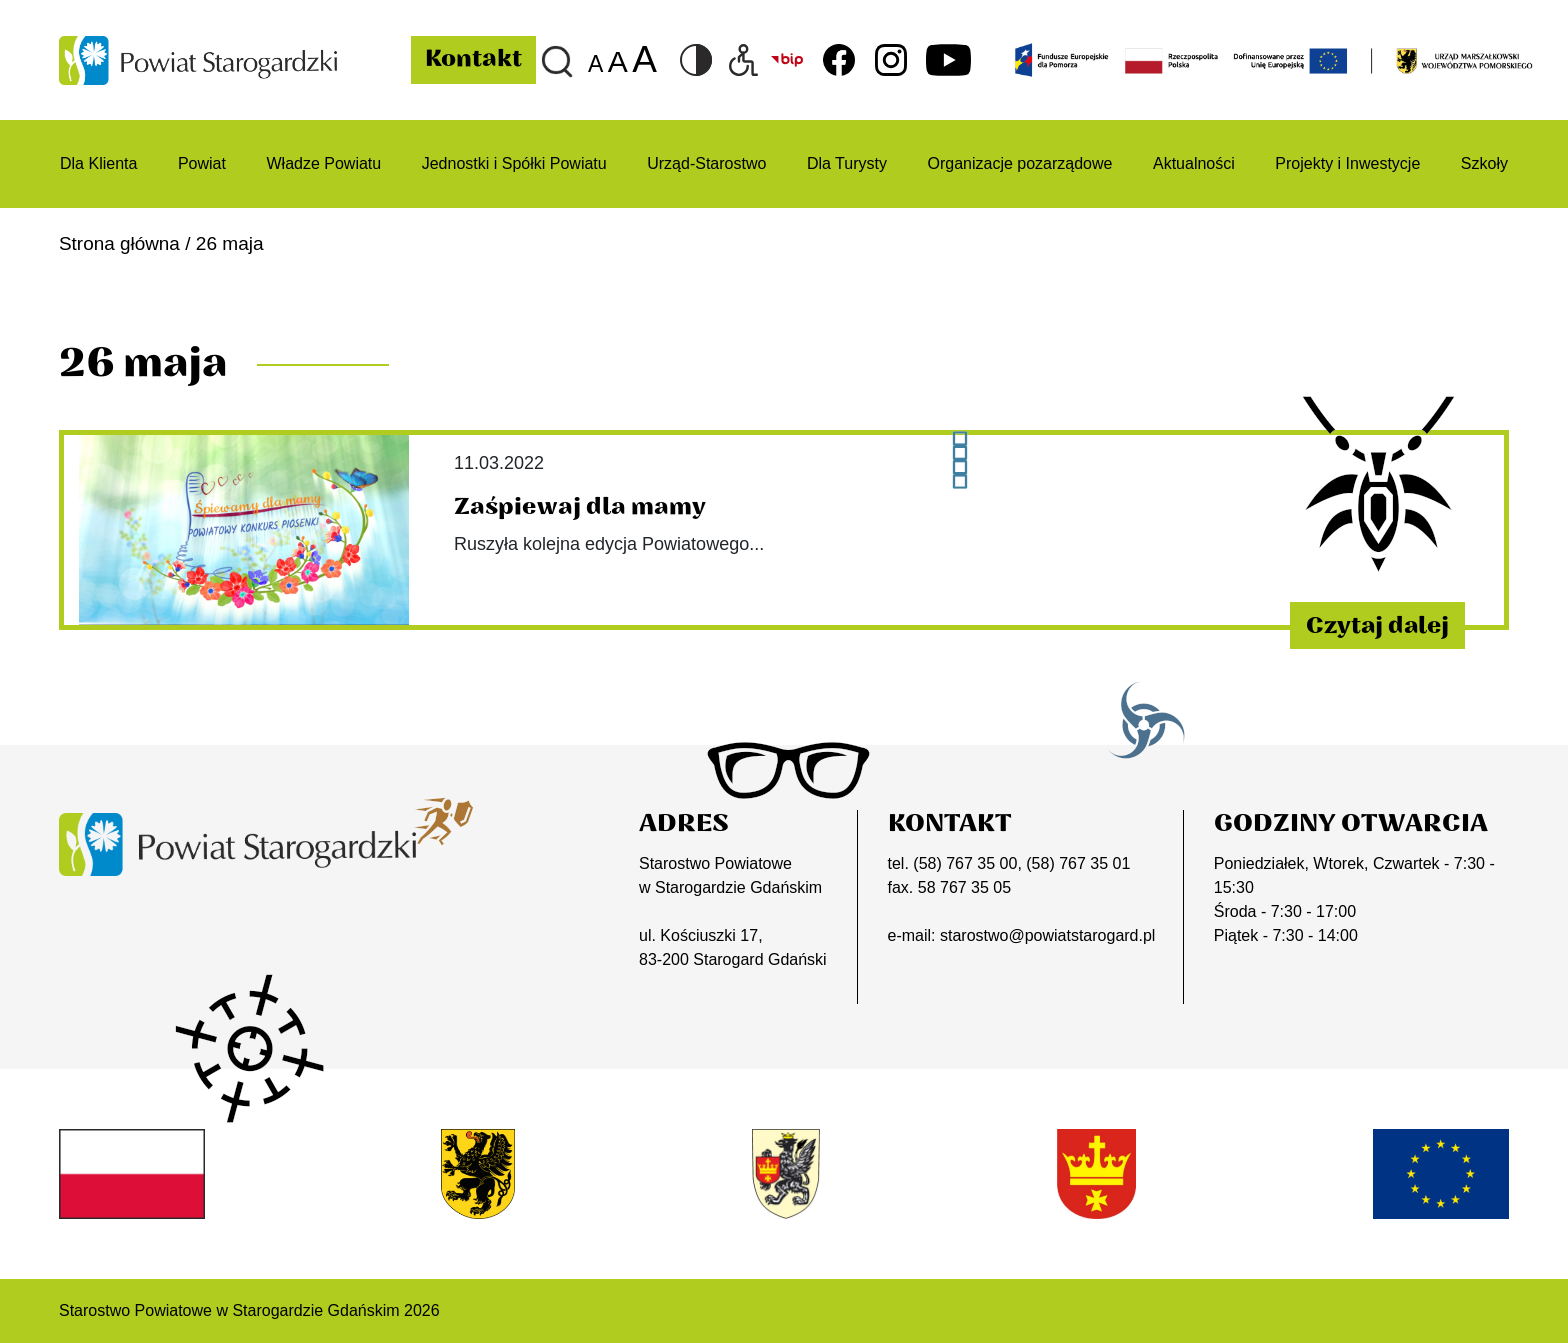 The image size is (1568, 1343). Describe the element at coordinates (249, 1048) in the screenshot. I see `target or aim at a specific point` at that location.